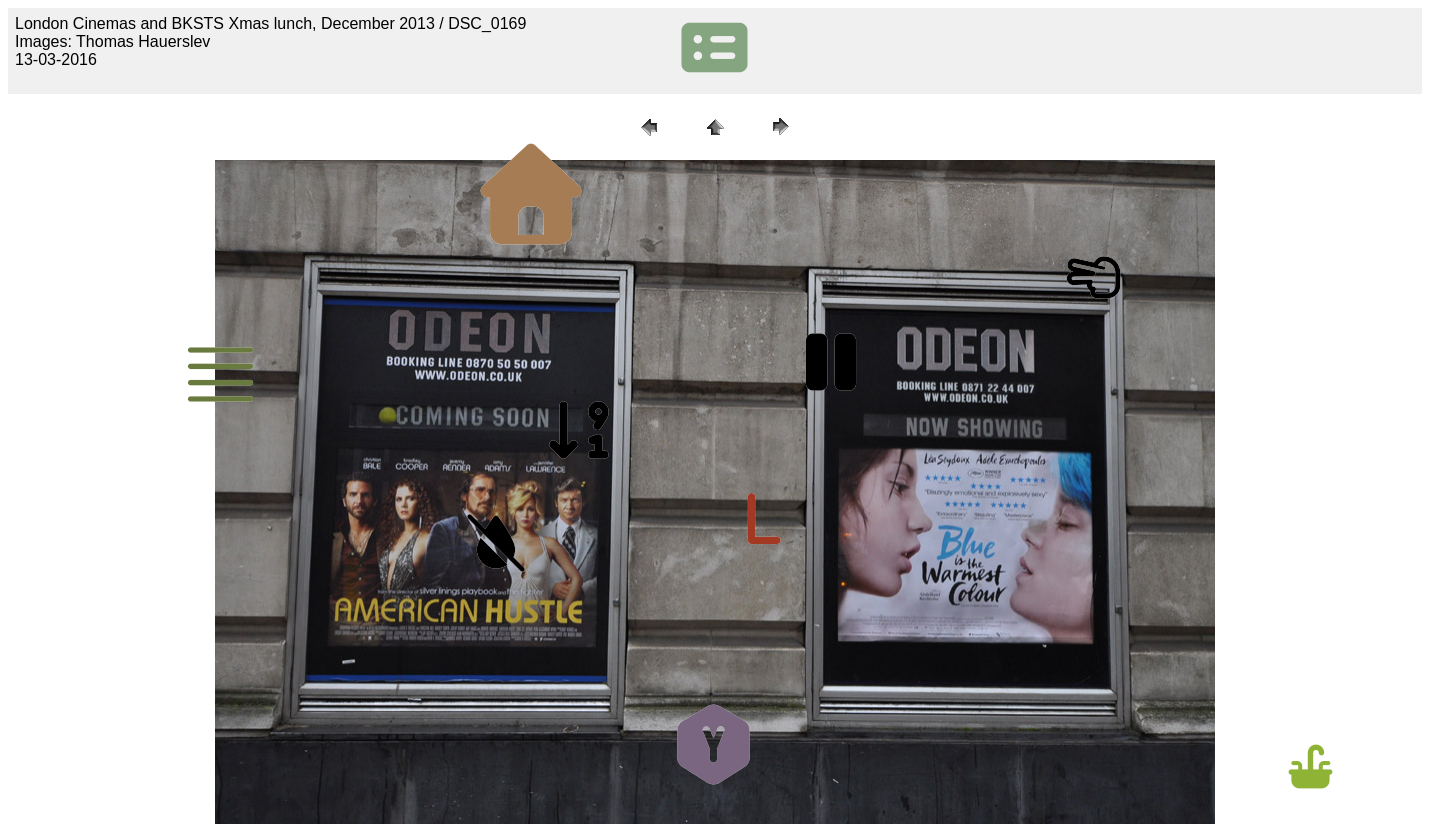  What do you see at coordinates (1310, 766) in the screenshot?
I see `indicates kitchen or bathroom facilities` at bounding box center [1310, 766].